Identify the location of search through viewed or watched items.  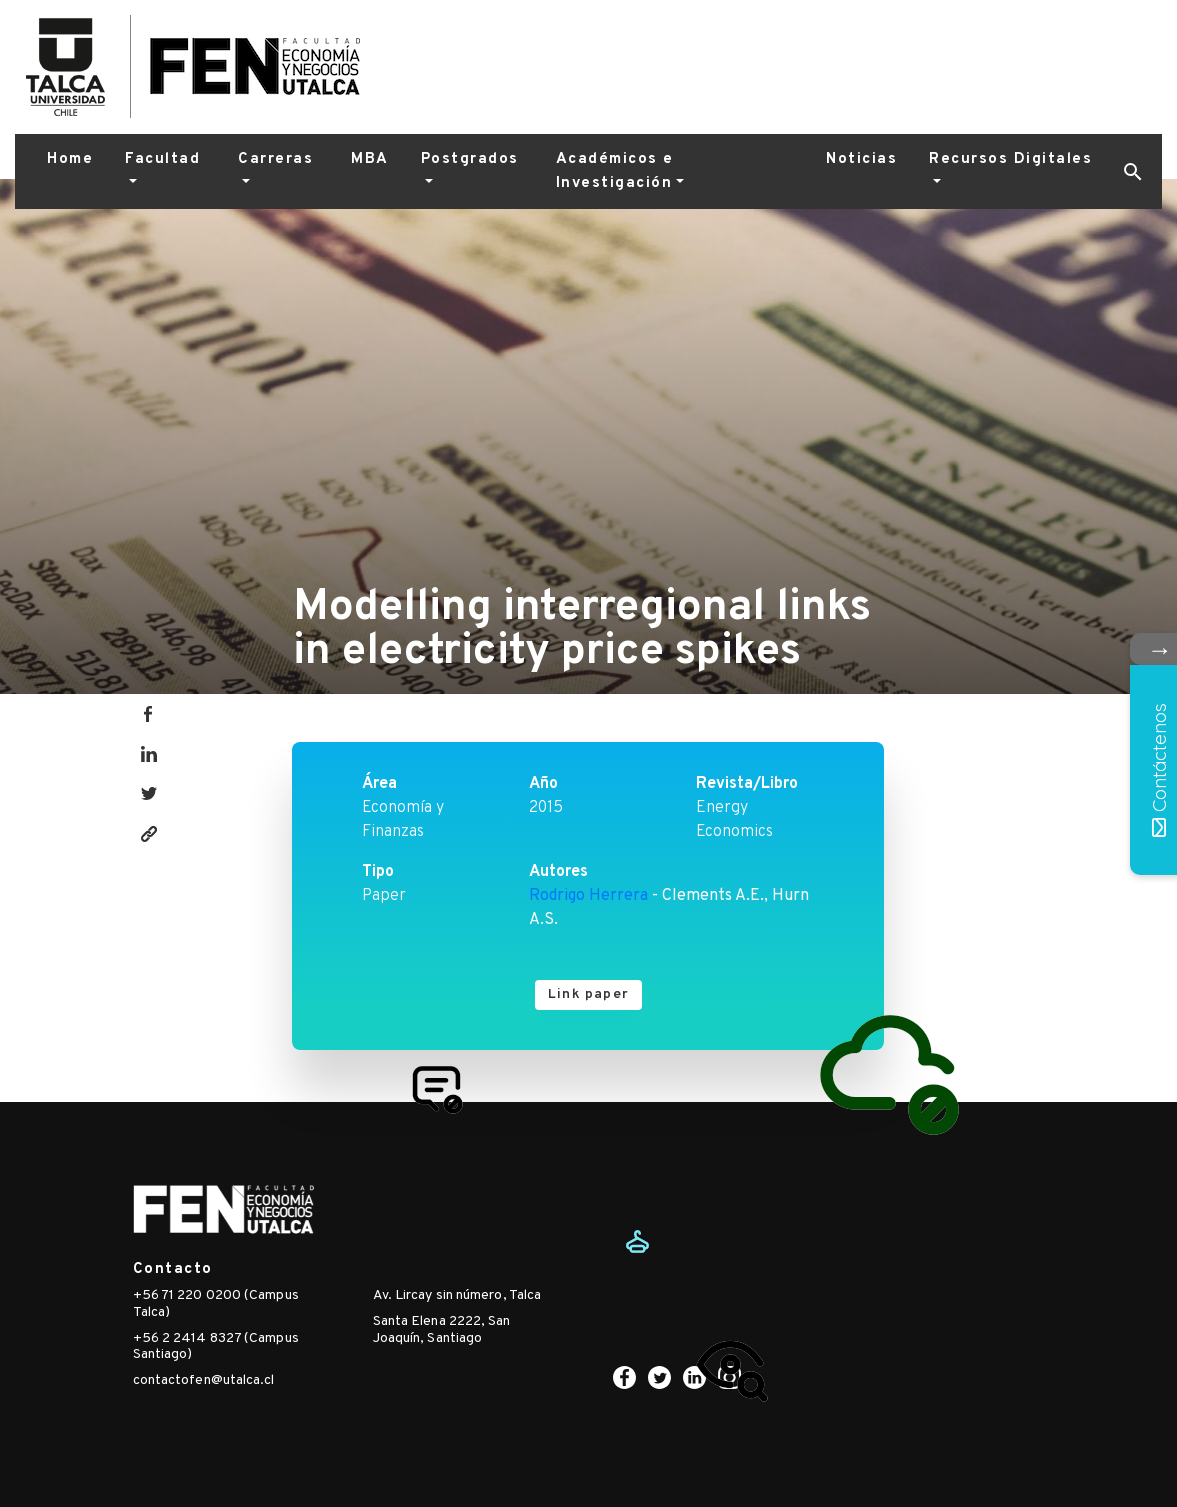
(730, 1364).